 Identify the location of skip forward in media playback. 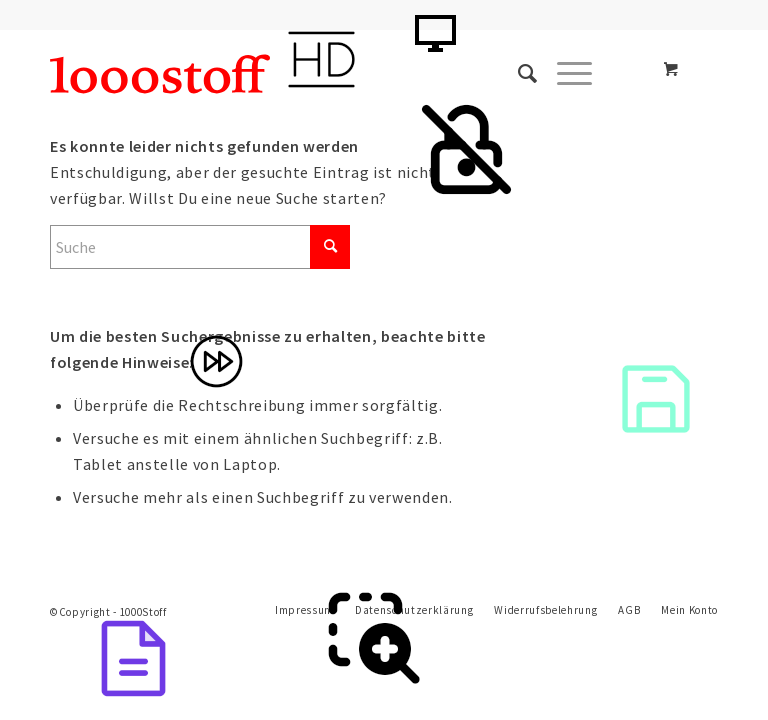
(216, 361).